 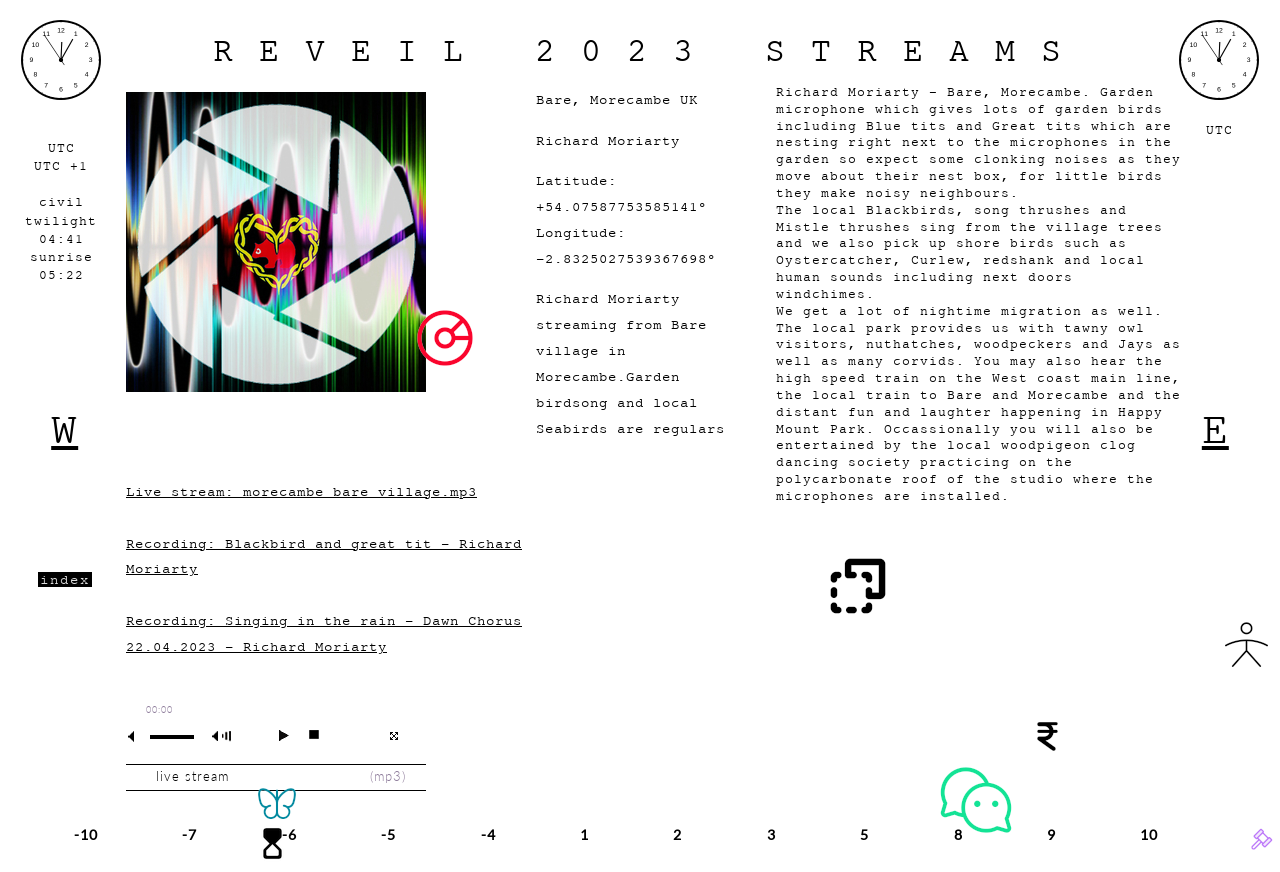 What do you see at coordinates (445, 338) in the screenshot?
I see `play or access music library` at bounding box center [445, 338].